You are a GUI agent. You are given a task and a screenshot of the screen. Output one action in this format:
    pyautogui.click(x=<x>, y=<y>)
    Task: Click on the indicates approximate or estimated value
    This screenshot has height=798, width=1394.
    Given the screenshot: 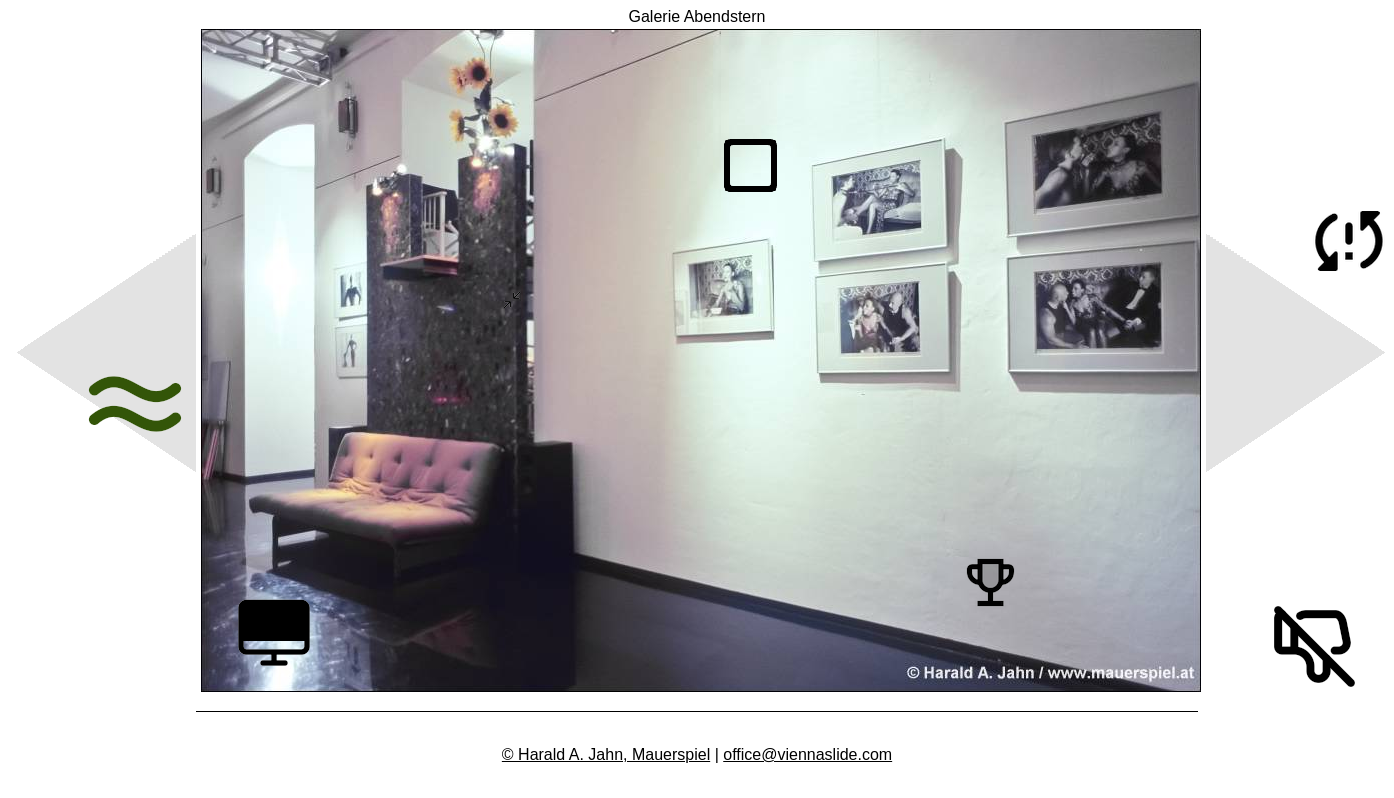 What is the action you would take?
    pyautogui.click(x=135, y=404)
    